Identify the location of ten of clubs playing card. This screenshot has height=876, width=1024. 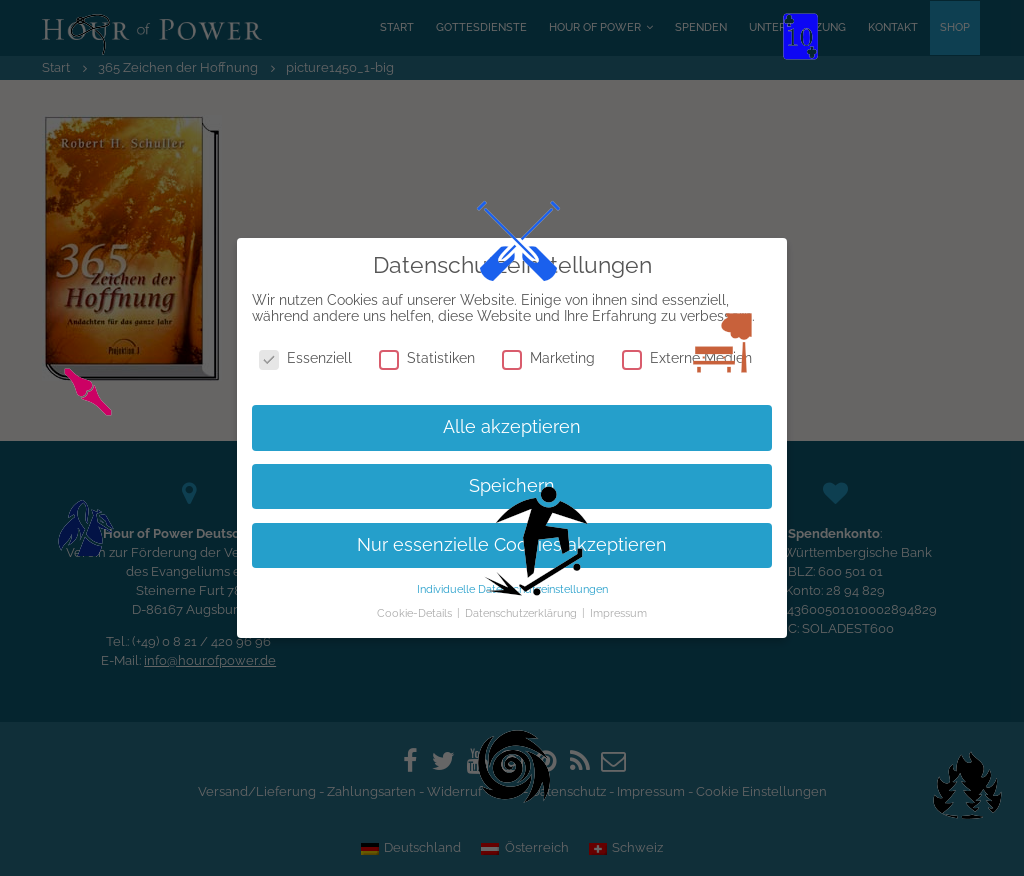
(800, 36).